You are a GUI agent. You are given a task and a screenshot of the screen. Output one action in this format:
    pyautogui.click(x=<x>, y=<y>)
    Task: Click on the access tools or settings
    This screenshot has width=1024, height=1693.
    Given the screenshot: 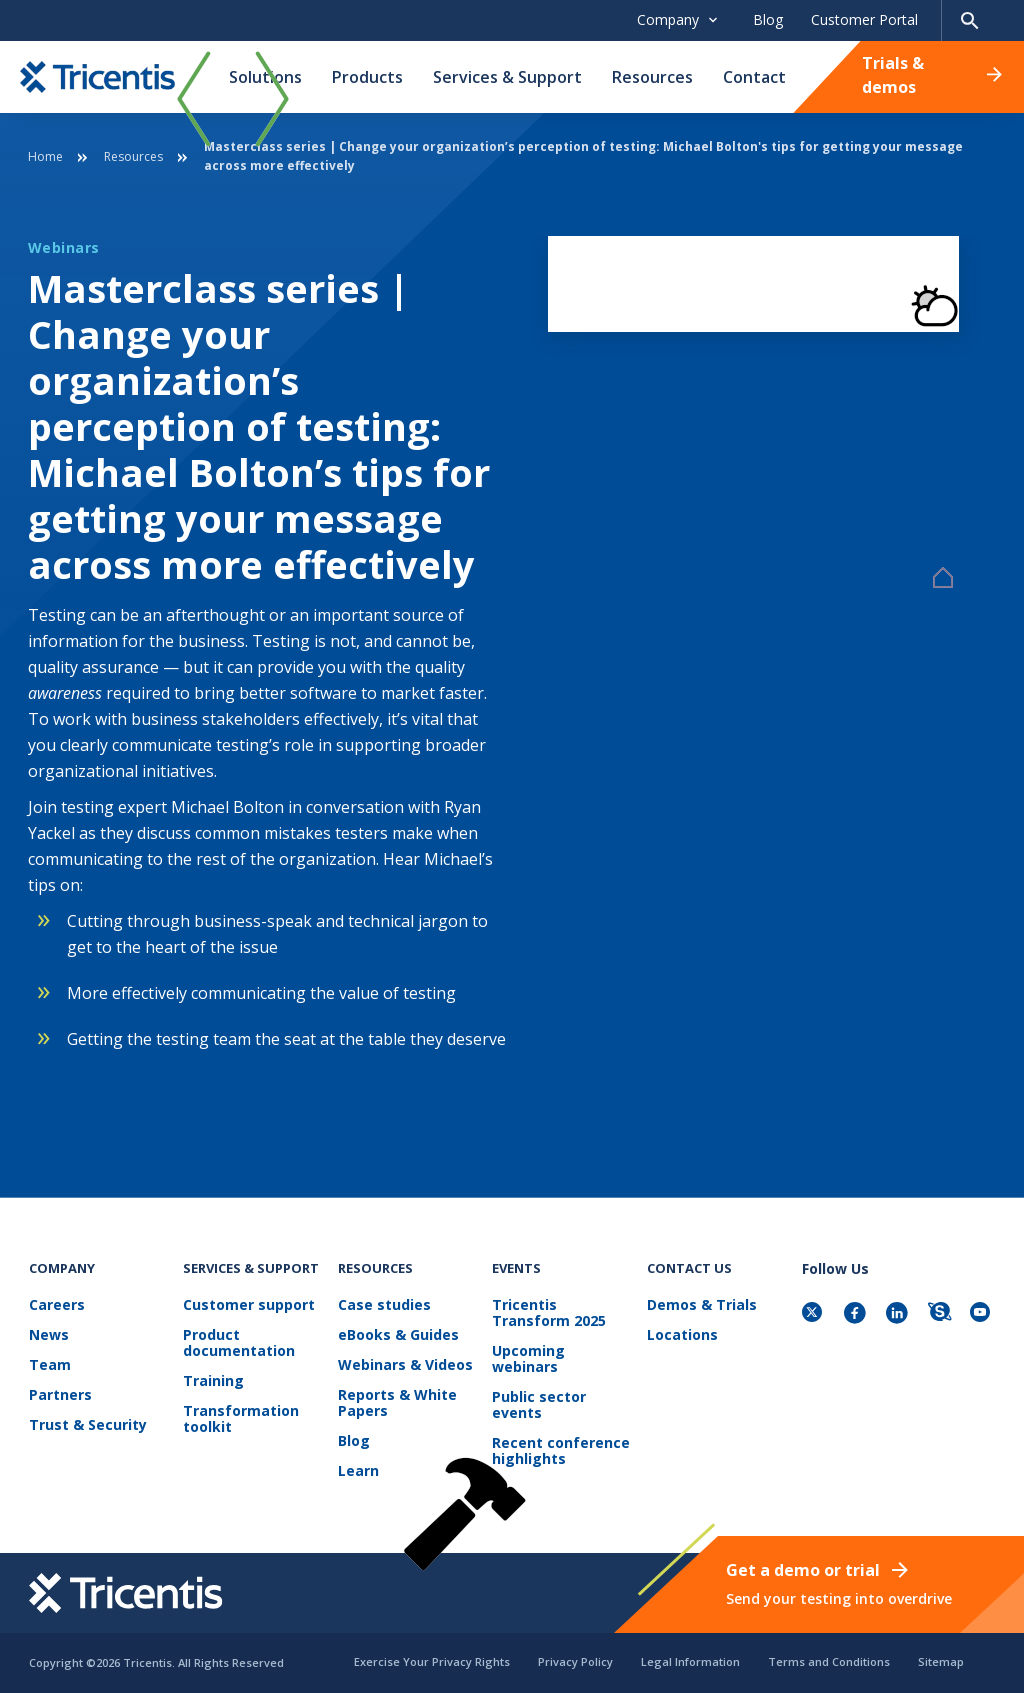 What is the action you would take?
    pyautogui.click(x=465, y=1513)
    